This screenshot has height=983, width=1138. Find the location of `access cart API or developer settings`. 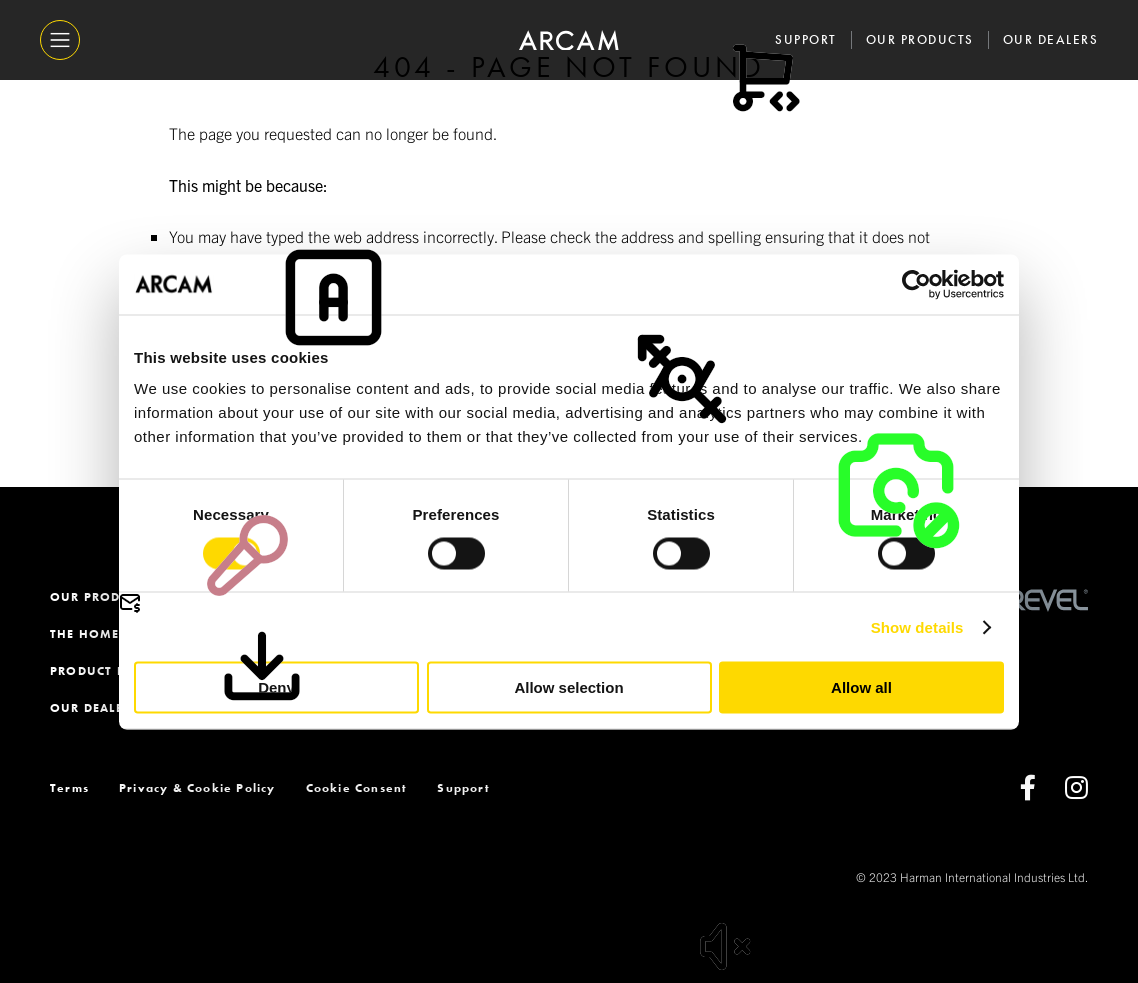

access cart API or developer settings is located at coordinates (763, 78).